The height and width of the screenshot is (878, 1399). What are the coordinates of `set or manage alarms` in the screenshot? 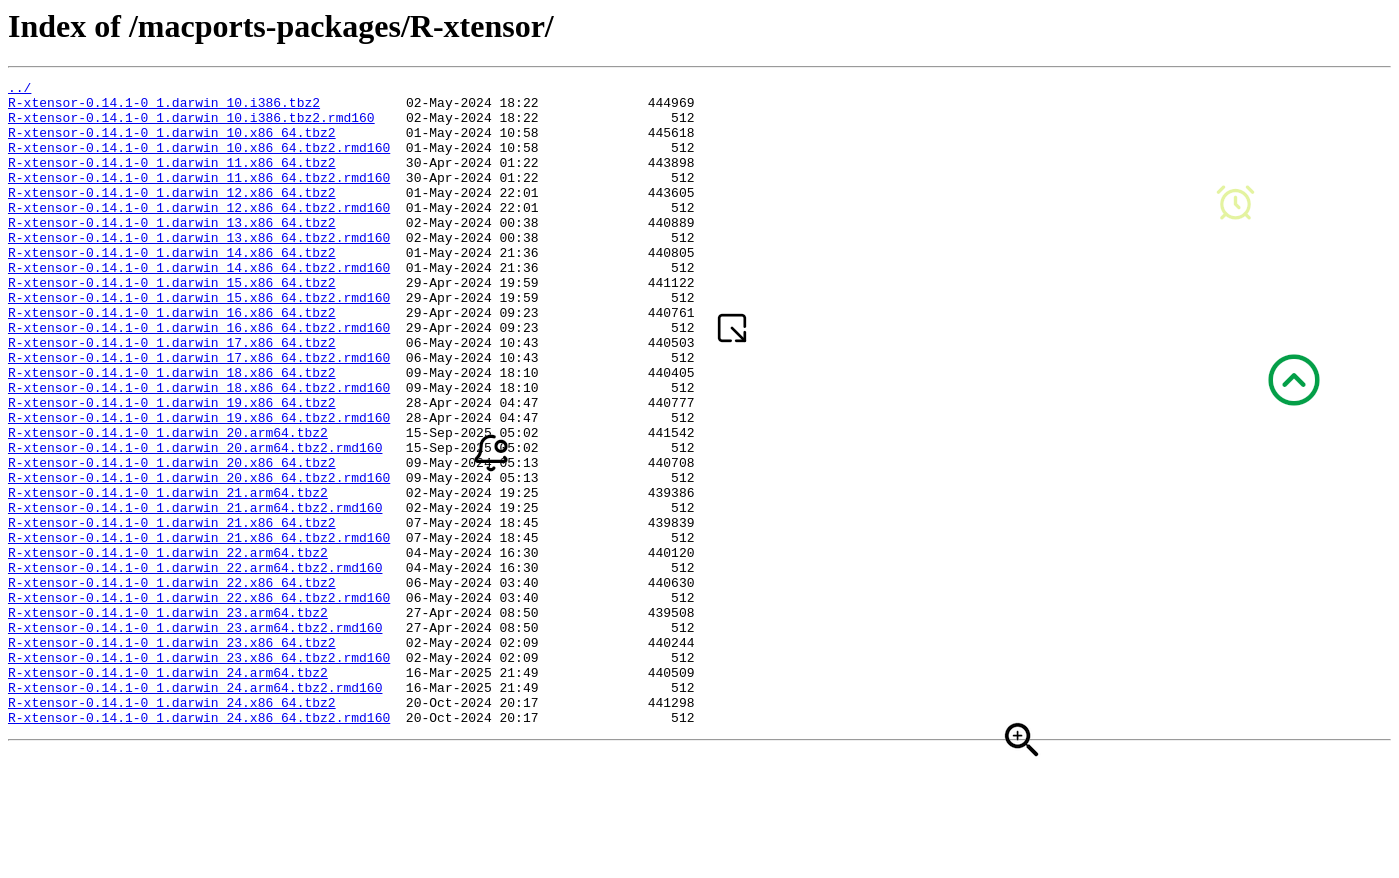 It's located at (1235, 202).